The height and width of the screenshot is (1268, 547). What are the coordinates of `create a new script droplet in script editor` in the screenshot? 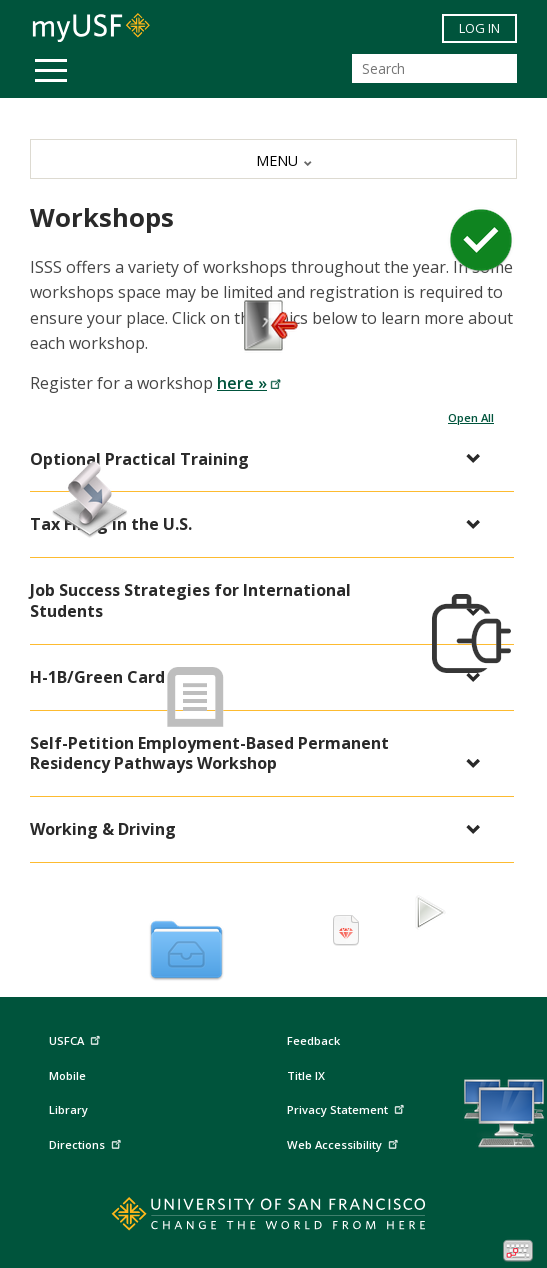 It's located at (89, 498).